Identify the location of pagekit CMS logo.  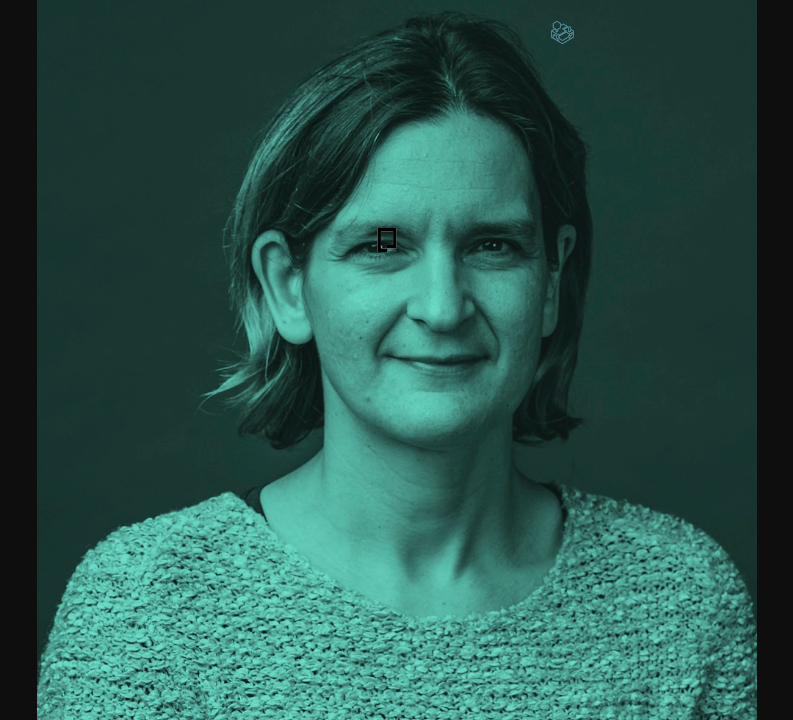
(387, 240).